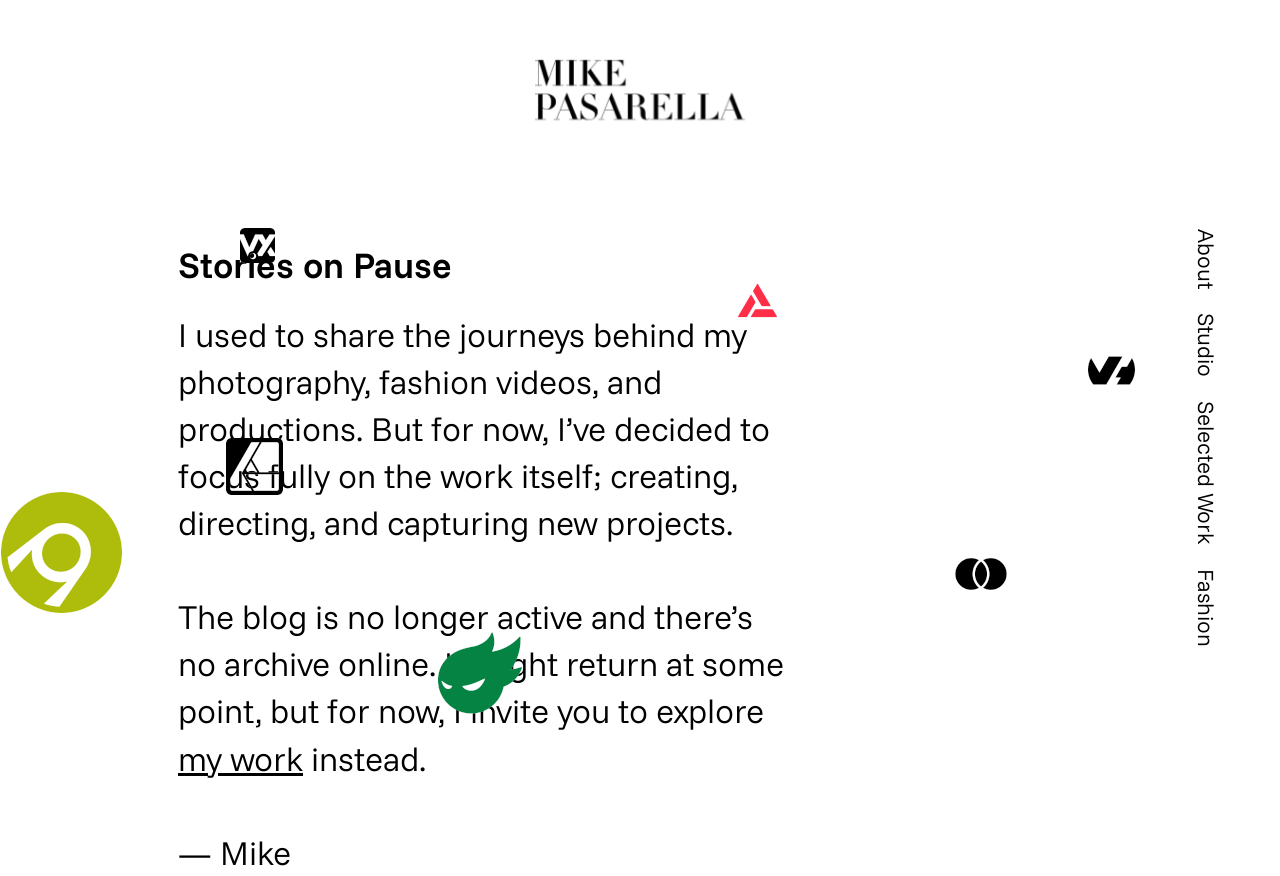 The image size is (1280, 876). I want to click on Alchemy blockchain development platform logo, so click(757, 300).